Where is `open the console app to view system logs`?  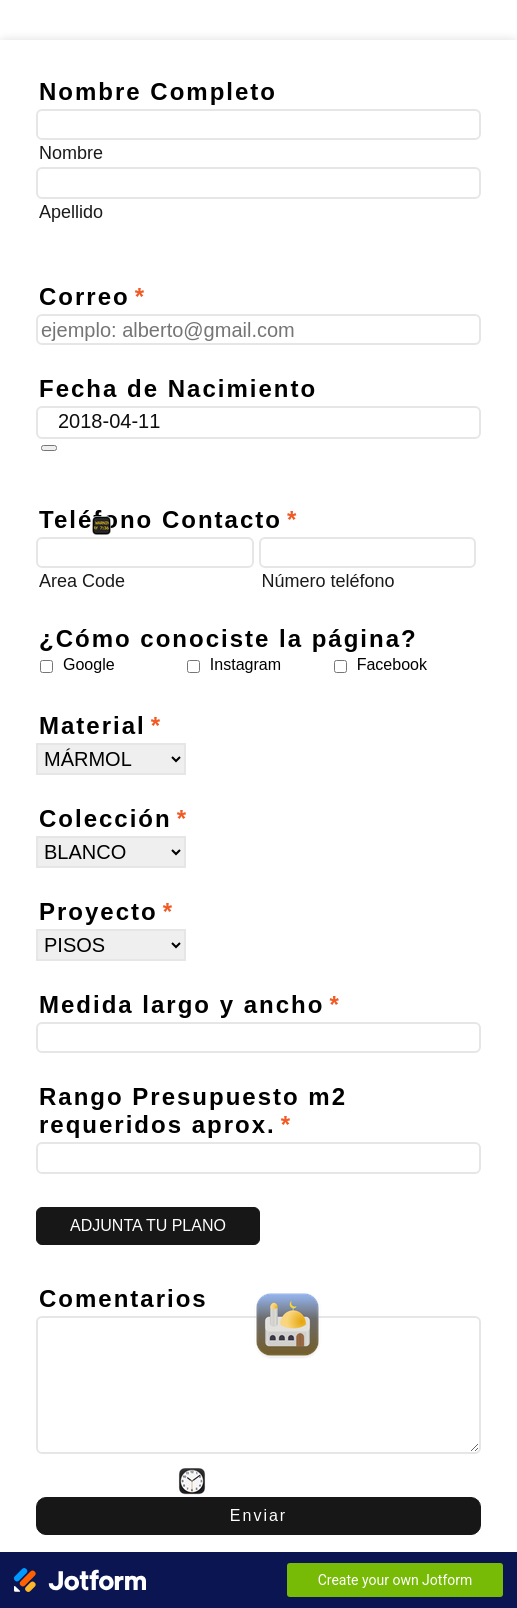
open the console app to view system logs is located at coordinates (101, 525).